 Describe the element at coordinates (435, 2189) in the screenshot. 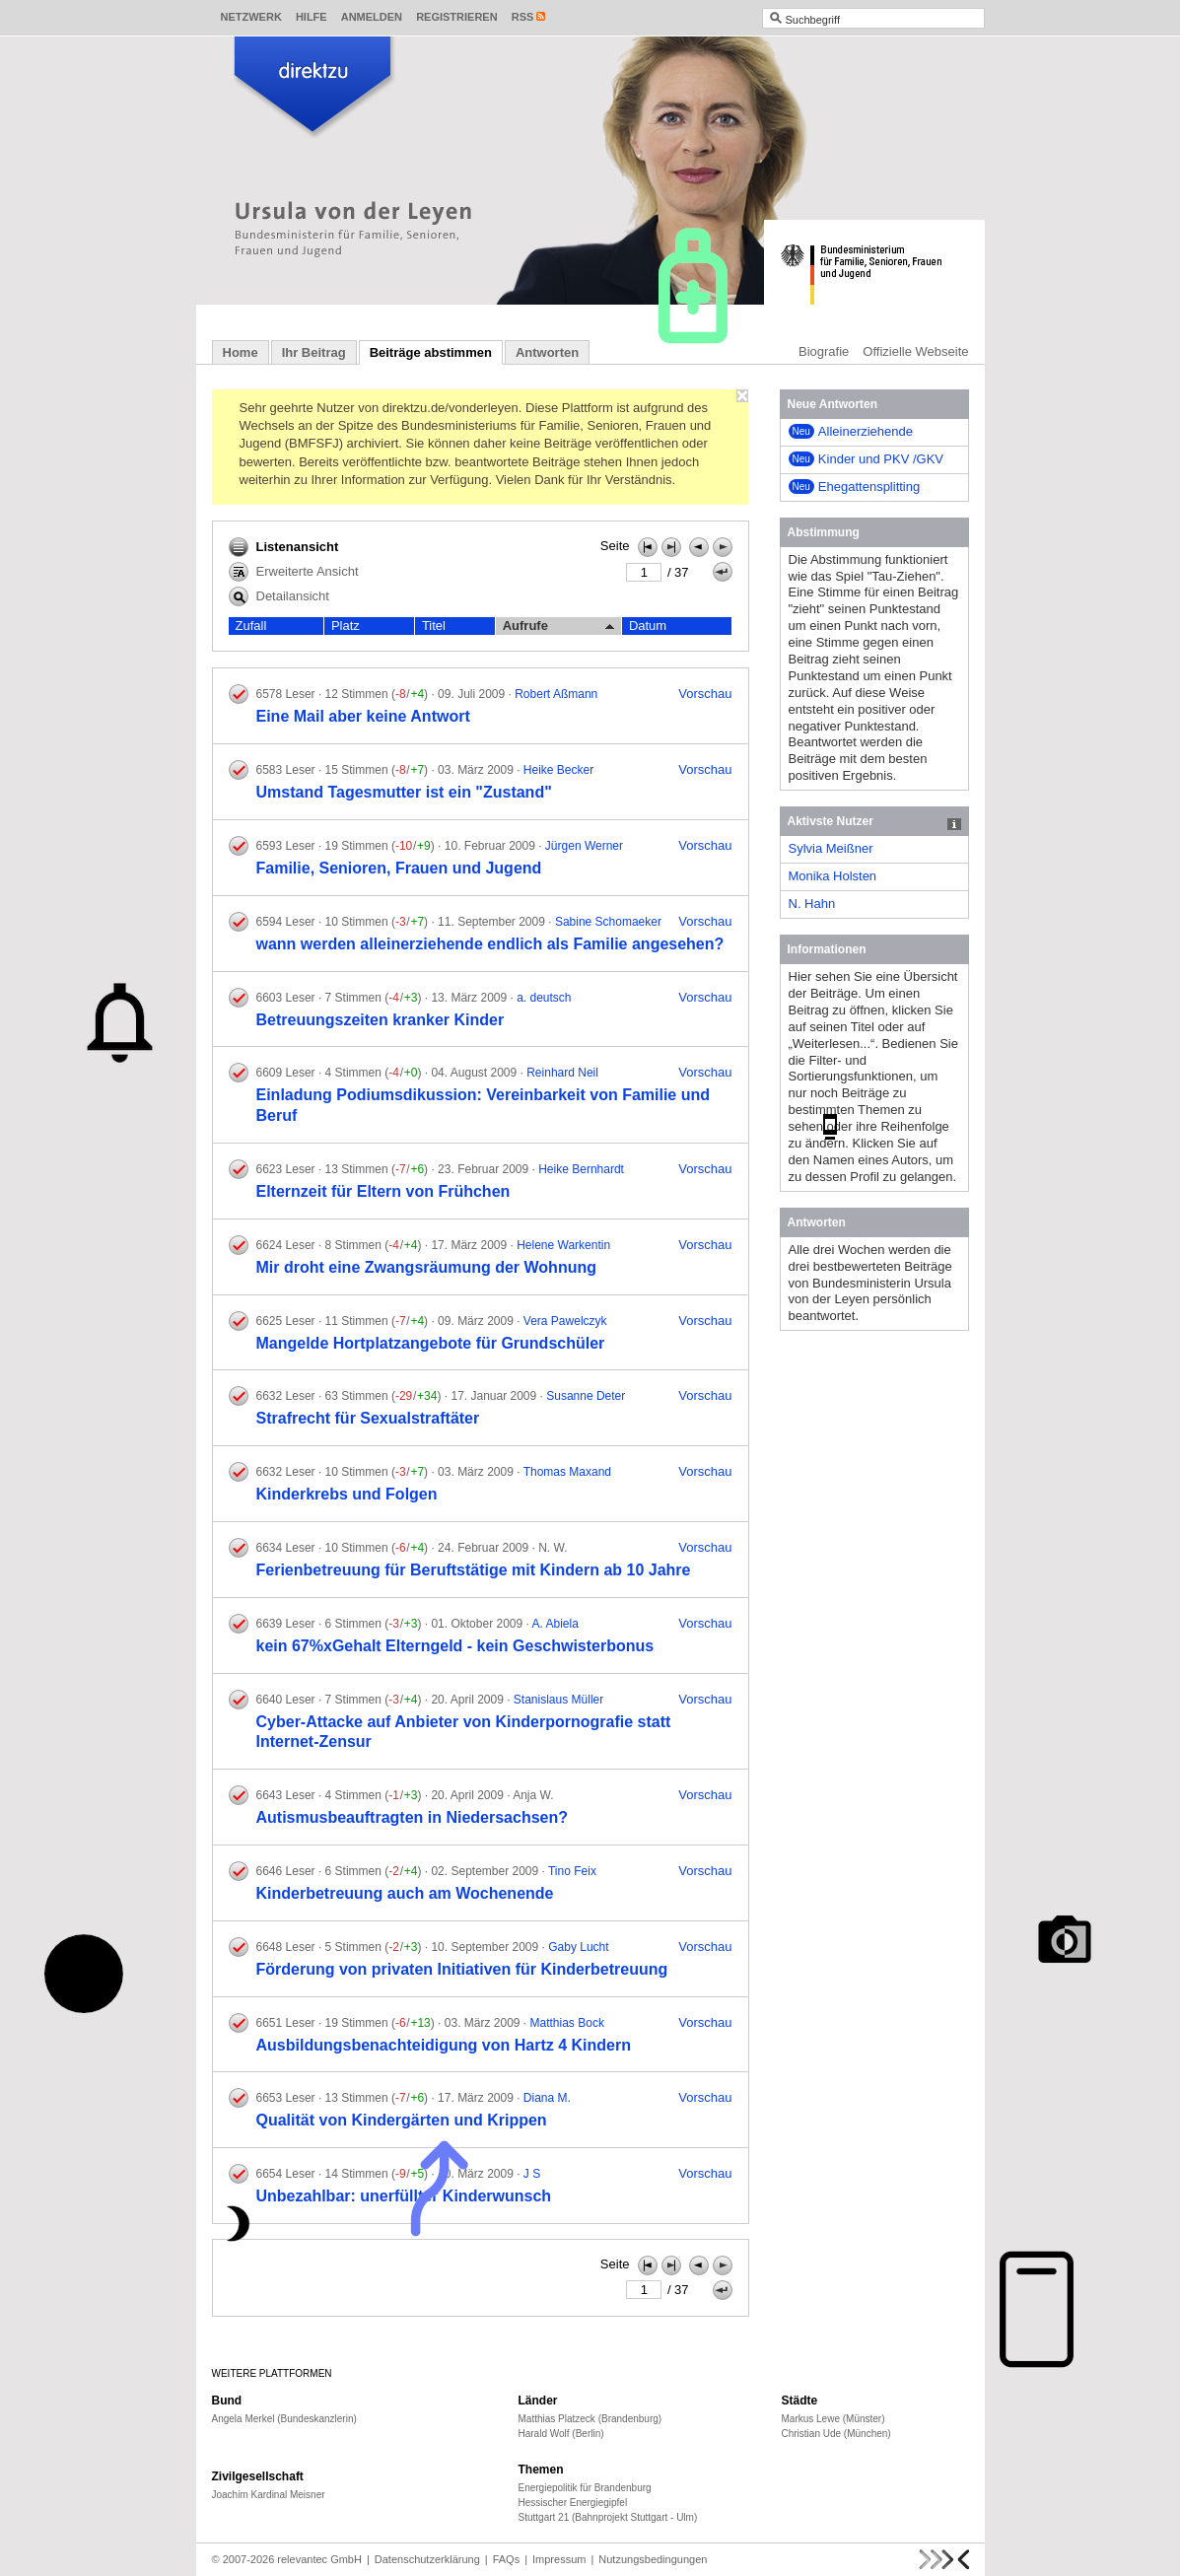

I see `redo or move forward action` at that location.